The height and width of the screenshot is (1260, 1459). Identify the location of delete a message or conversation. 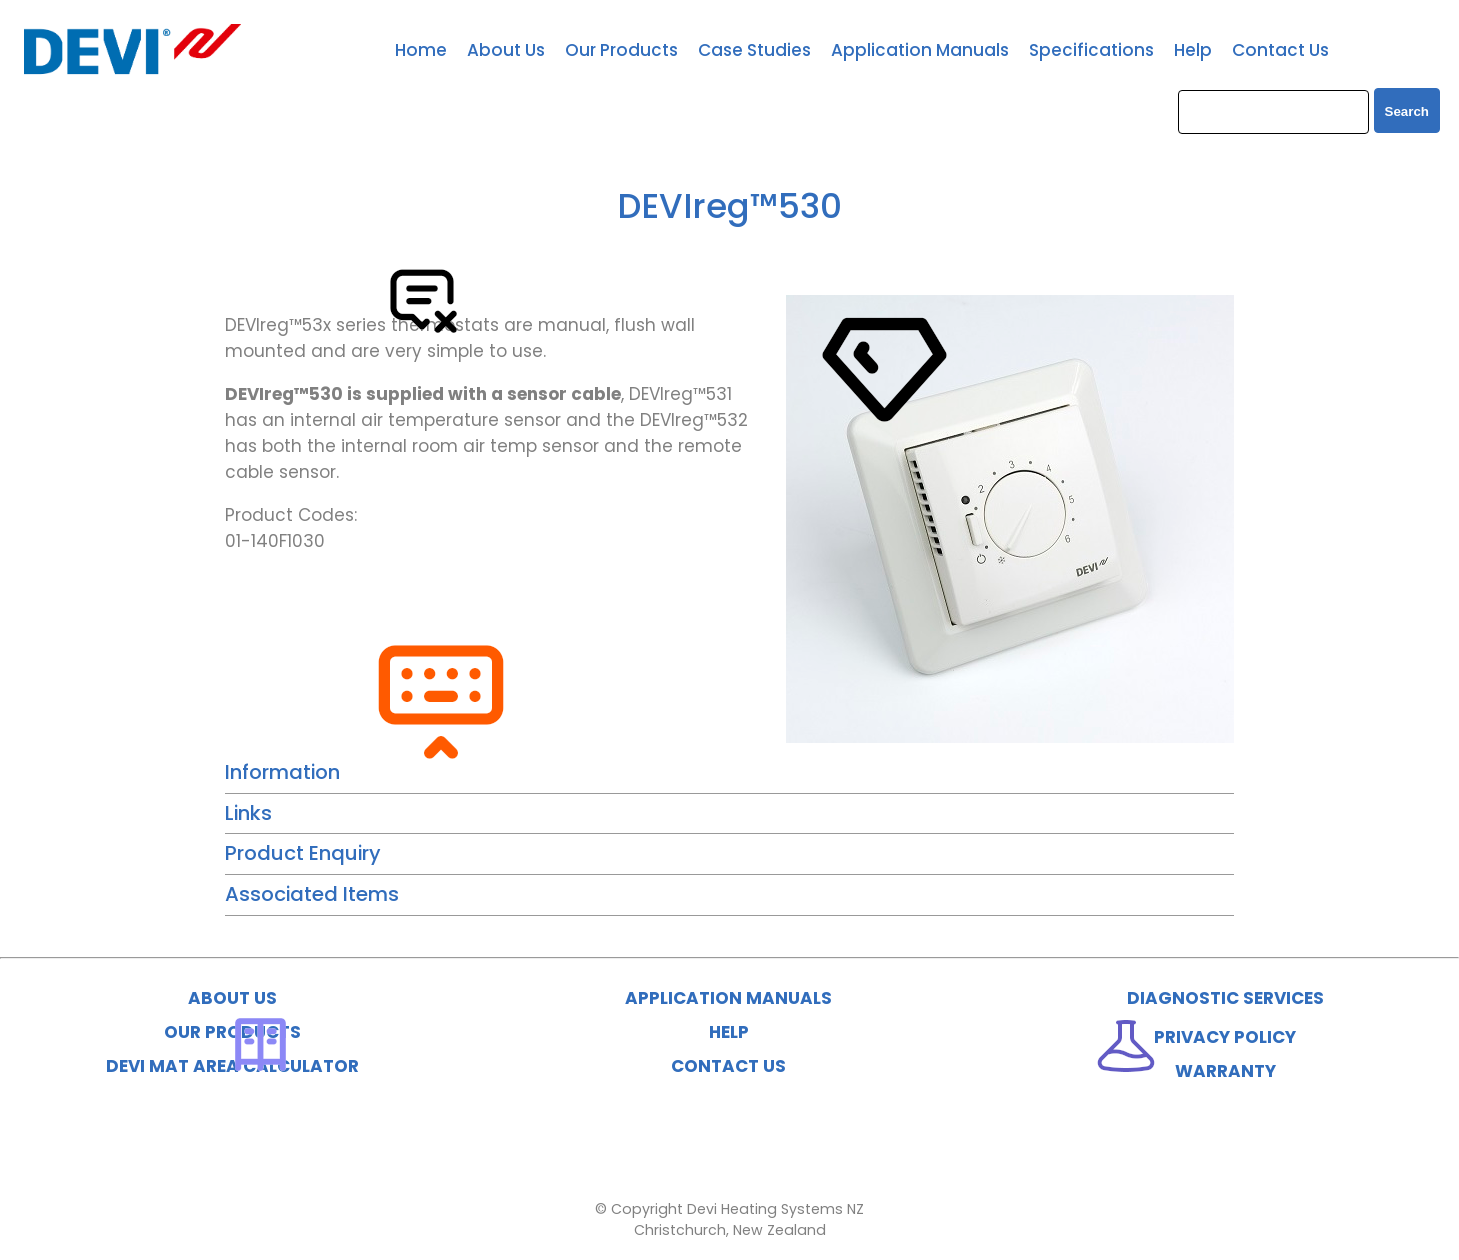
(422, 298).